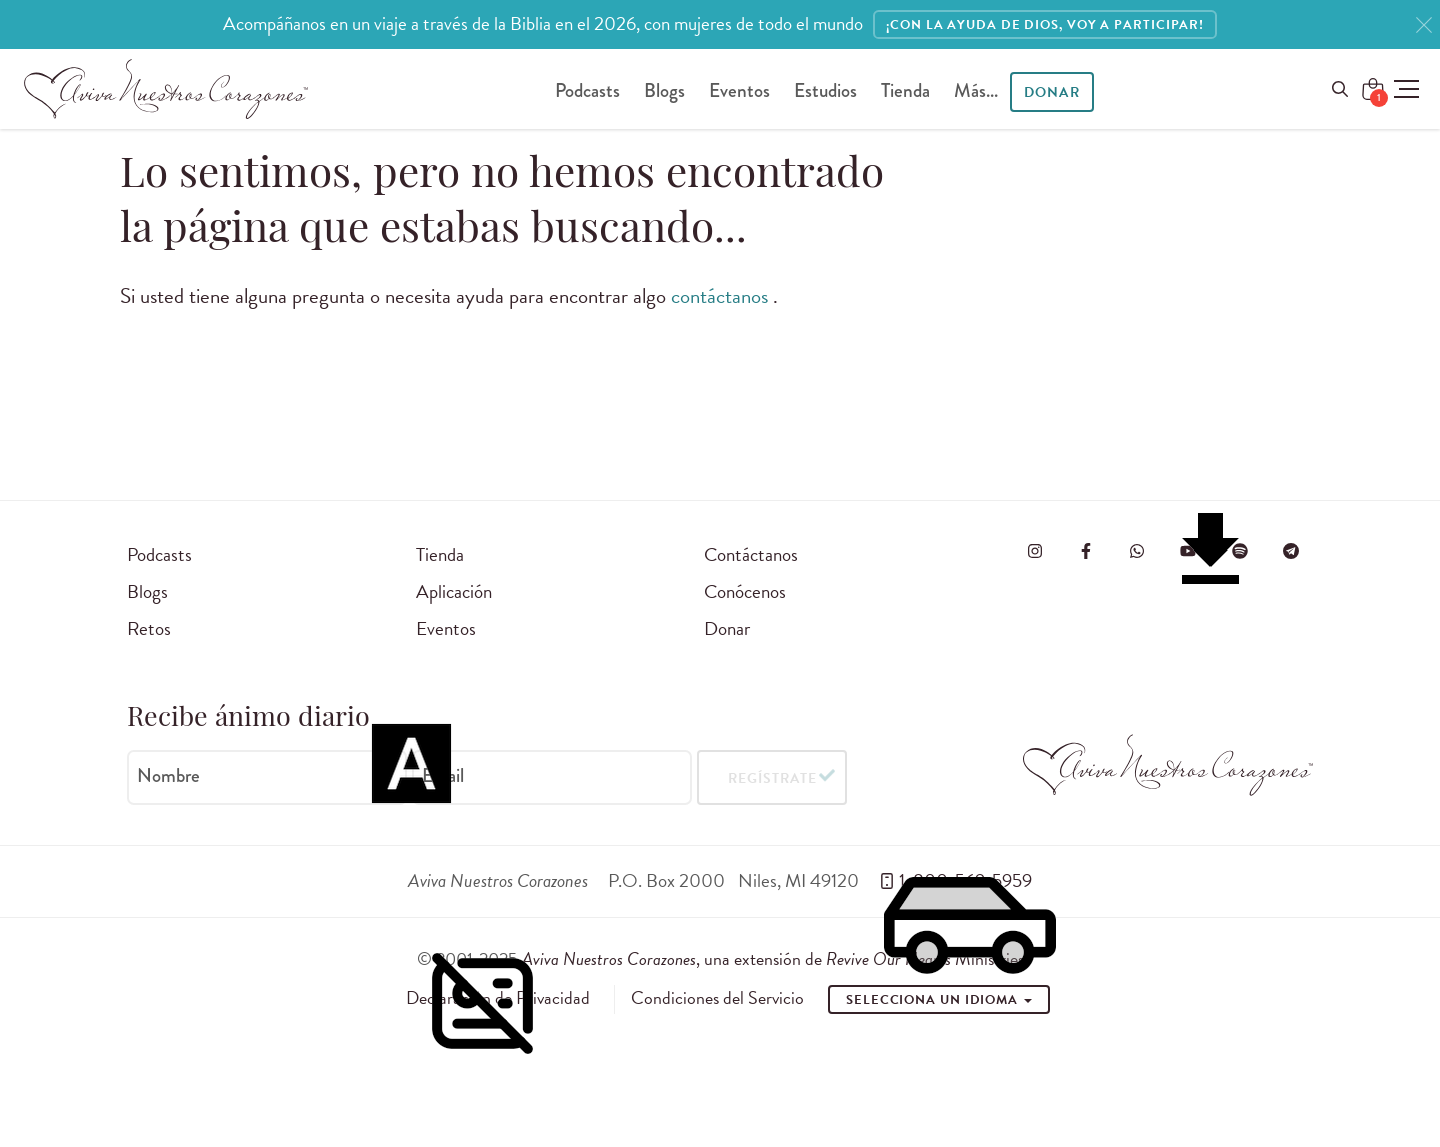  What do you see at coordinates (482, 1003) in the screenshot?
I see `disable identity verification` at bounding box center [482, 1003].